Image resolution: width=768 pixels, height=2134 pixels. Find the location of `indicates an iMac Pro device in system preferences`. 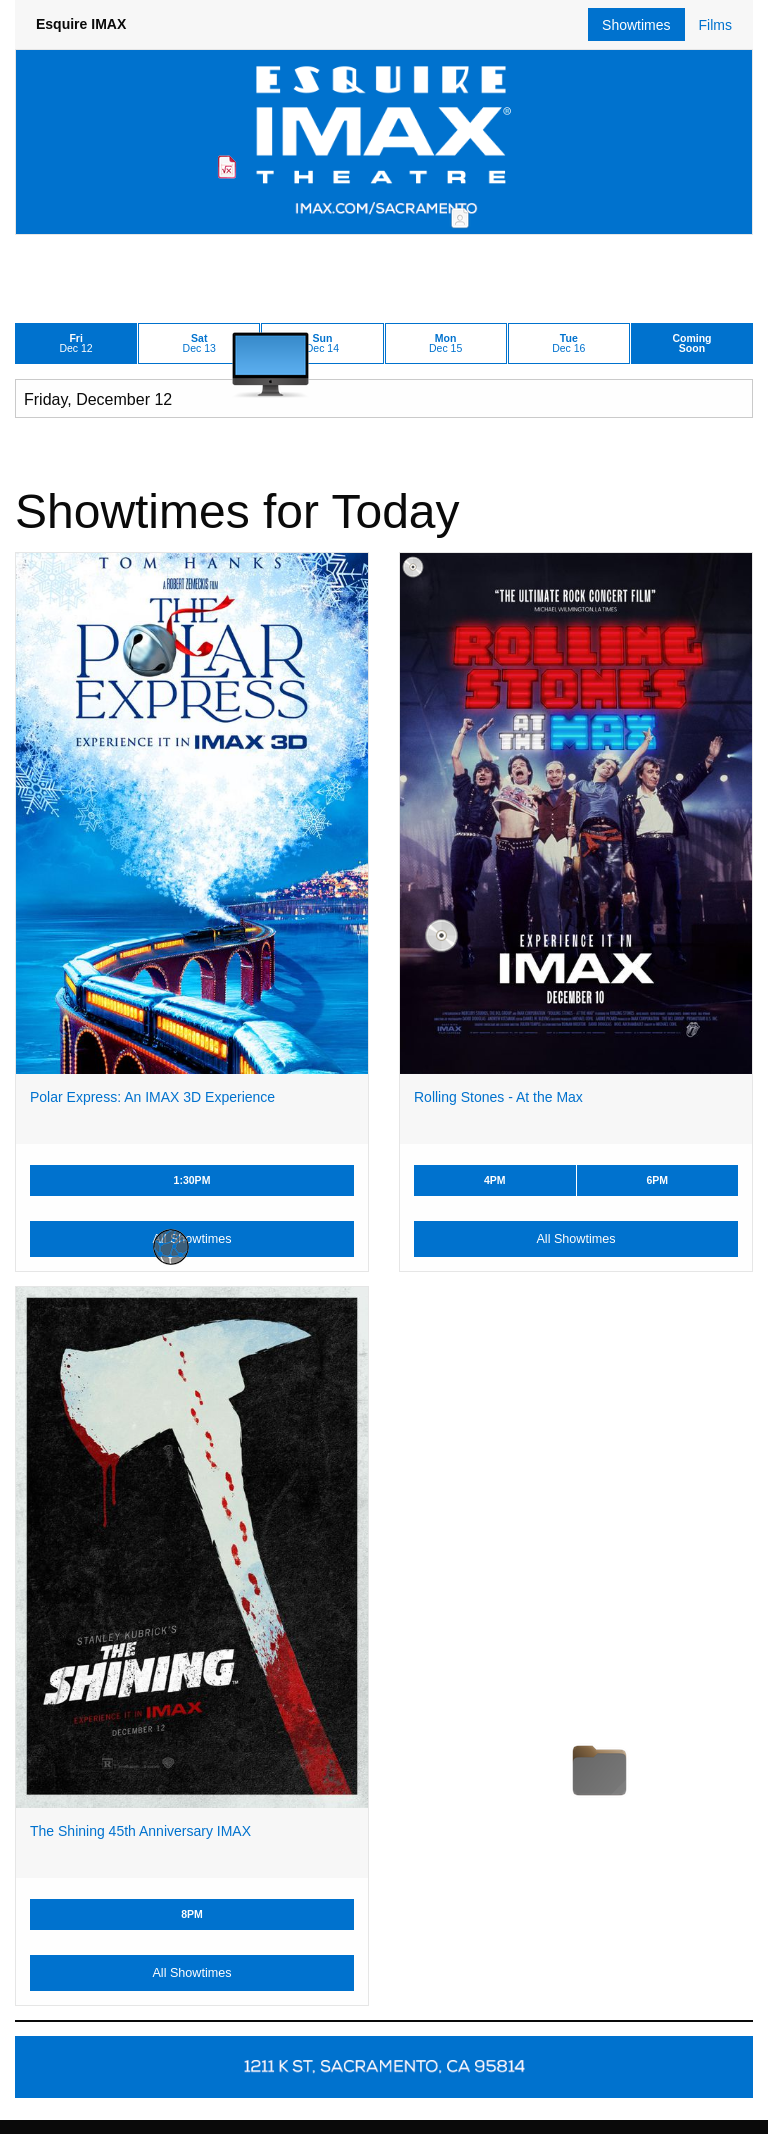

indicates an iMac Pro device in system preferences is located at coordinates (270, 360).